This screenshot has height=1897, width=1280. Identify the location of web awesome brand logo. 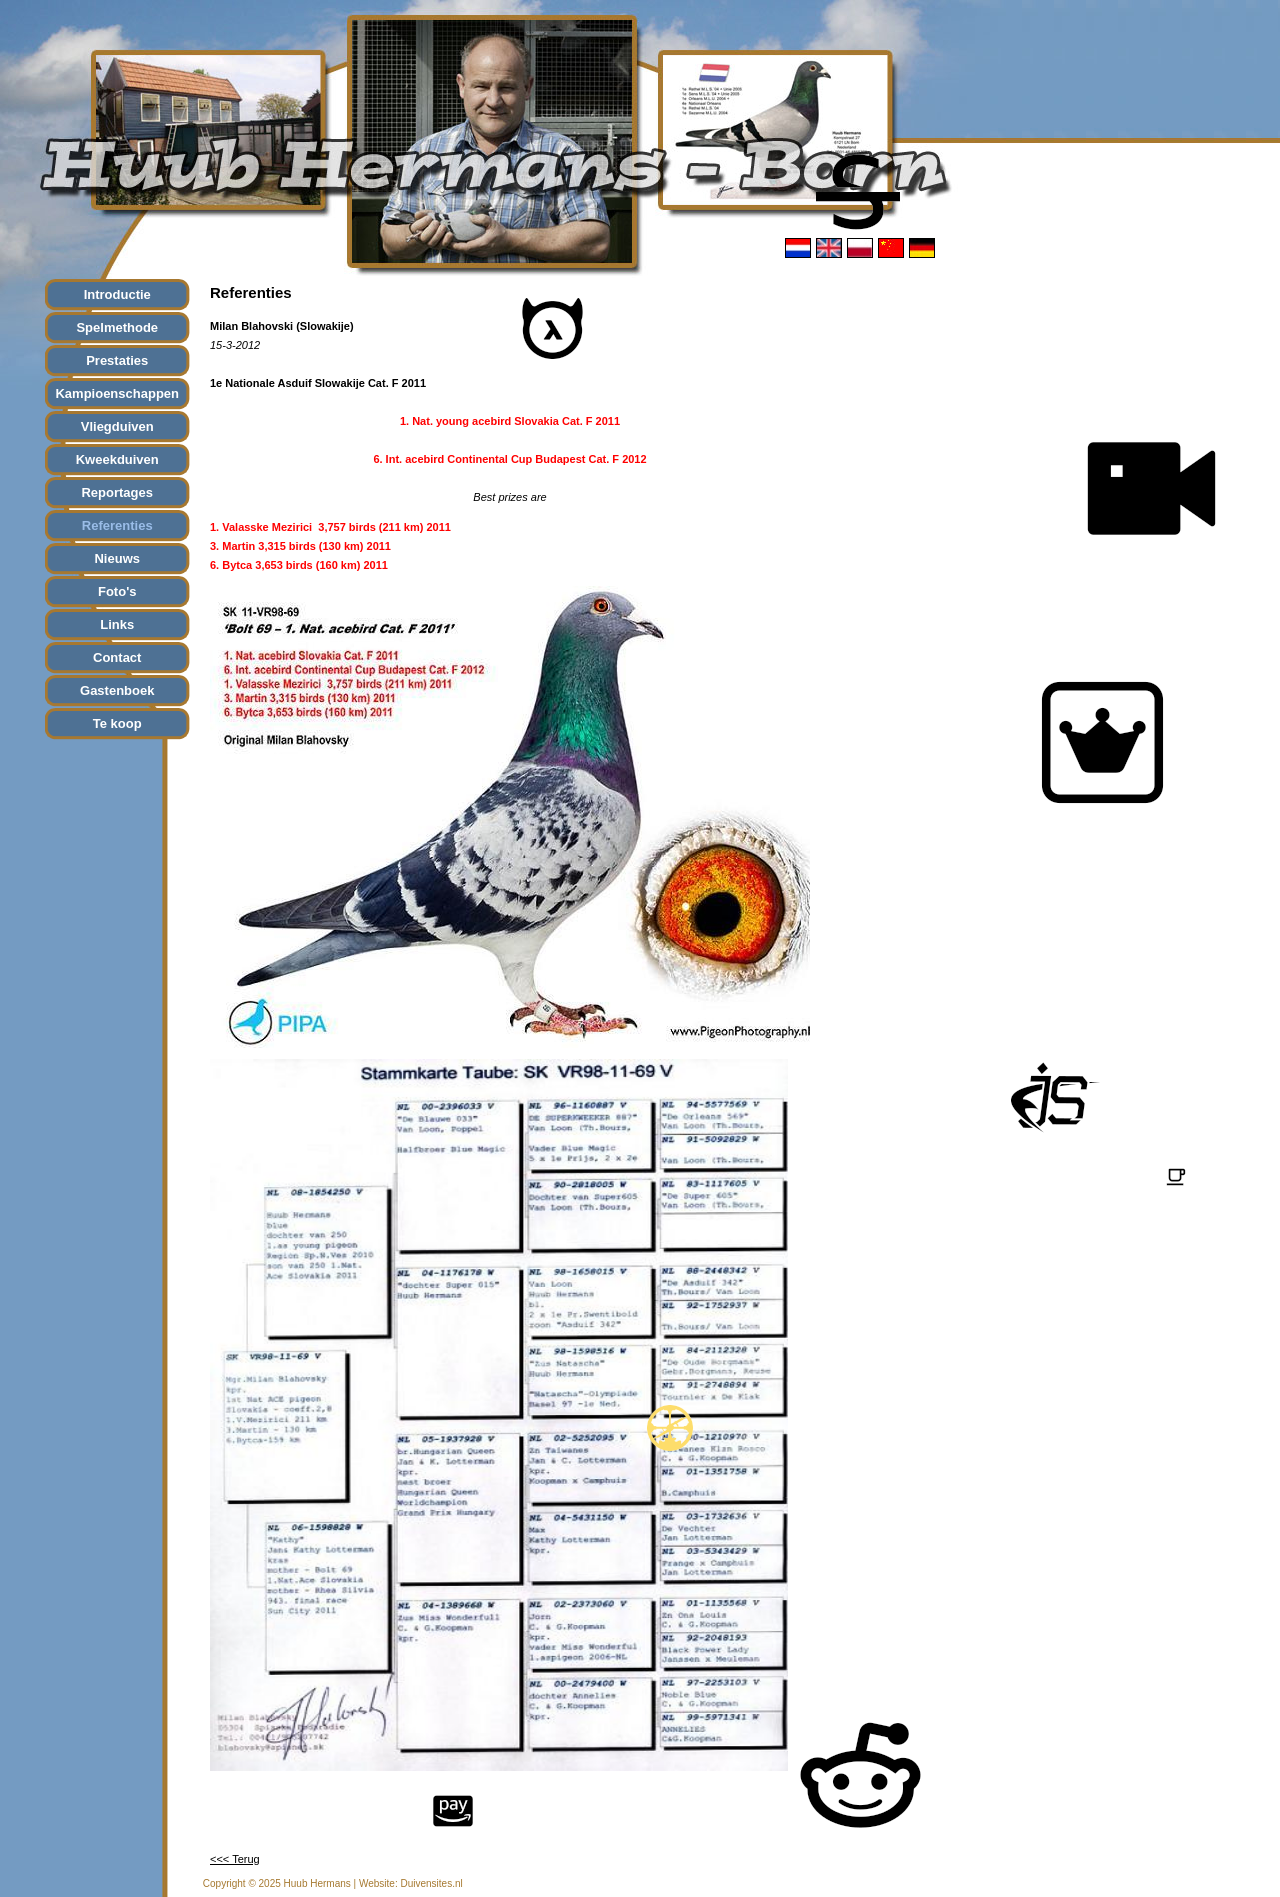
(1102, 742).